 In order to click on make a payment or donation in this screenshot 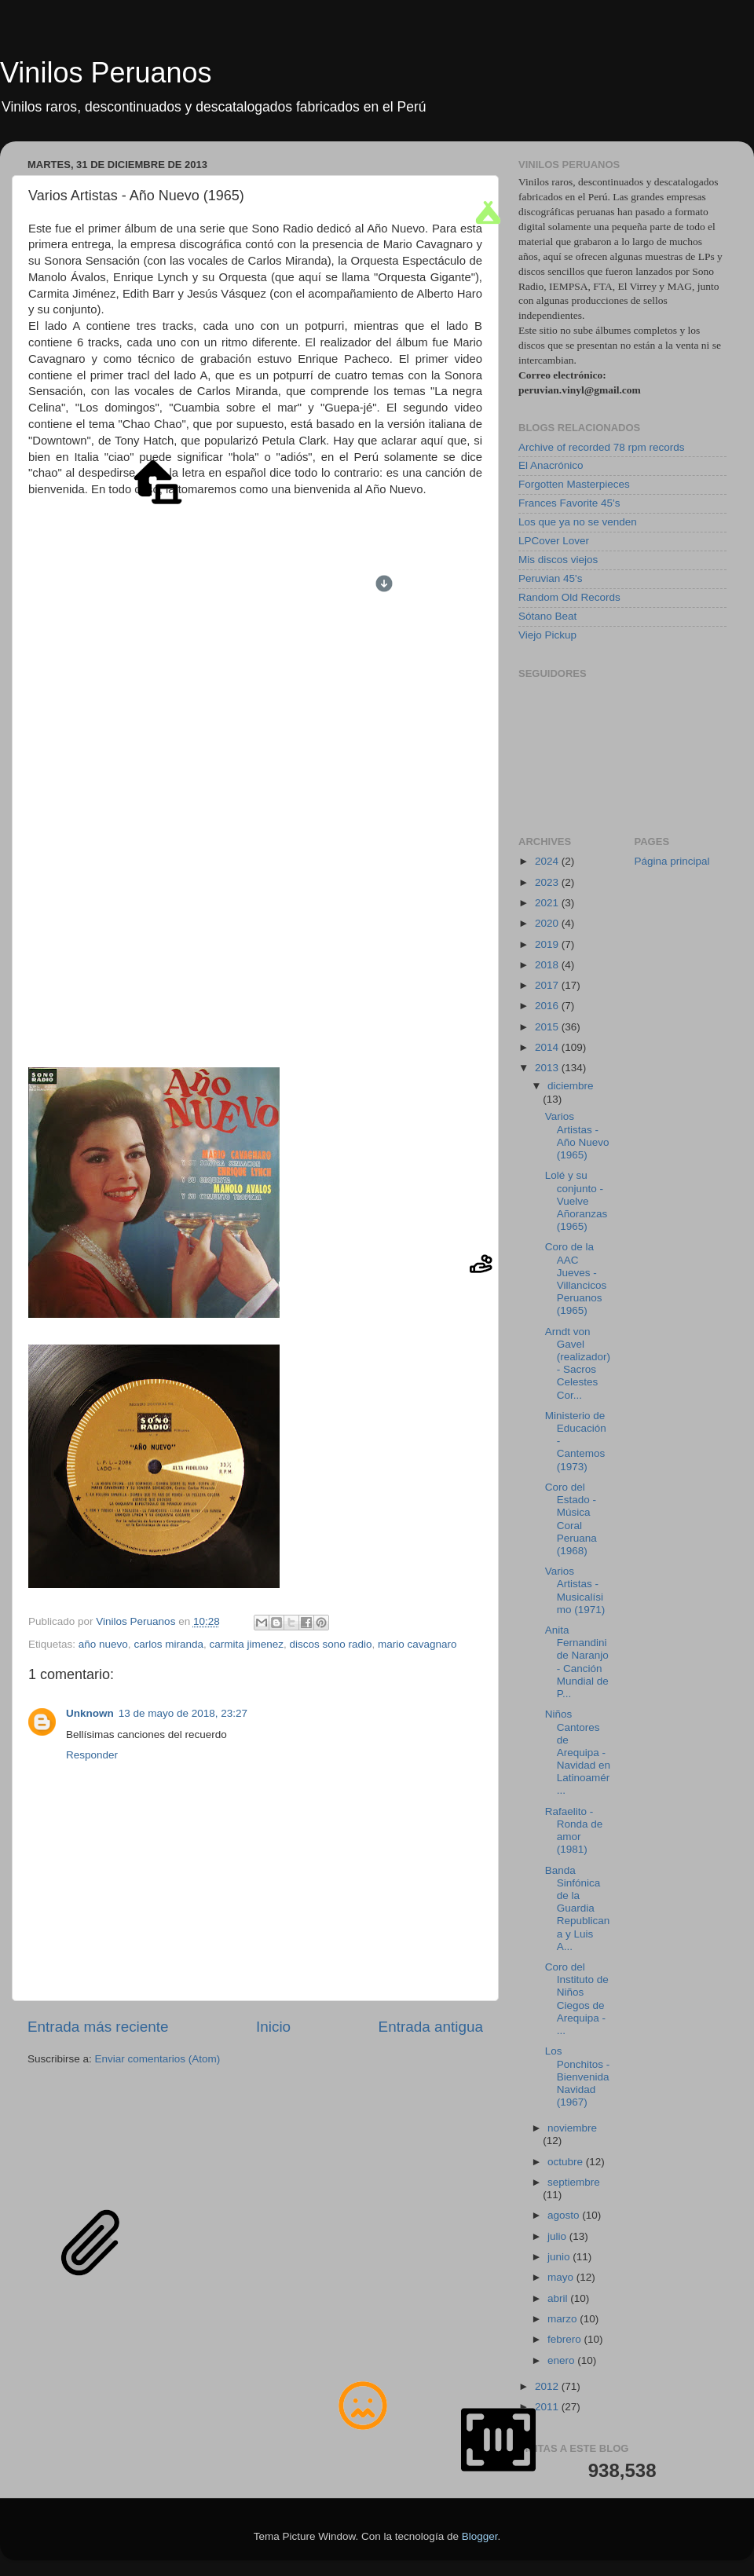, I will do `click(481, 1264)`.